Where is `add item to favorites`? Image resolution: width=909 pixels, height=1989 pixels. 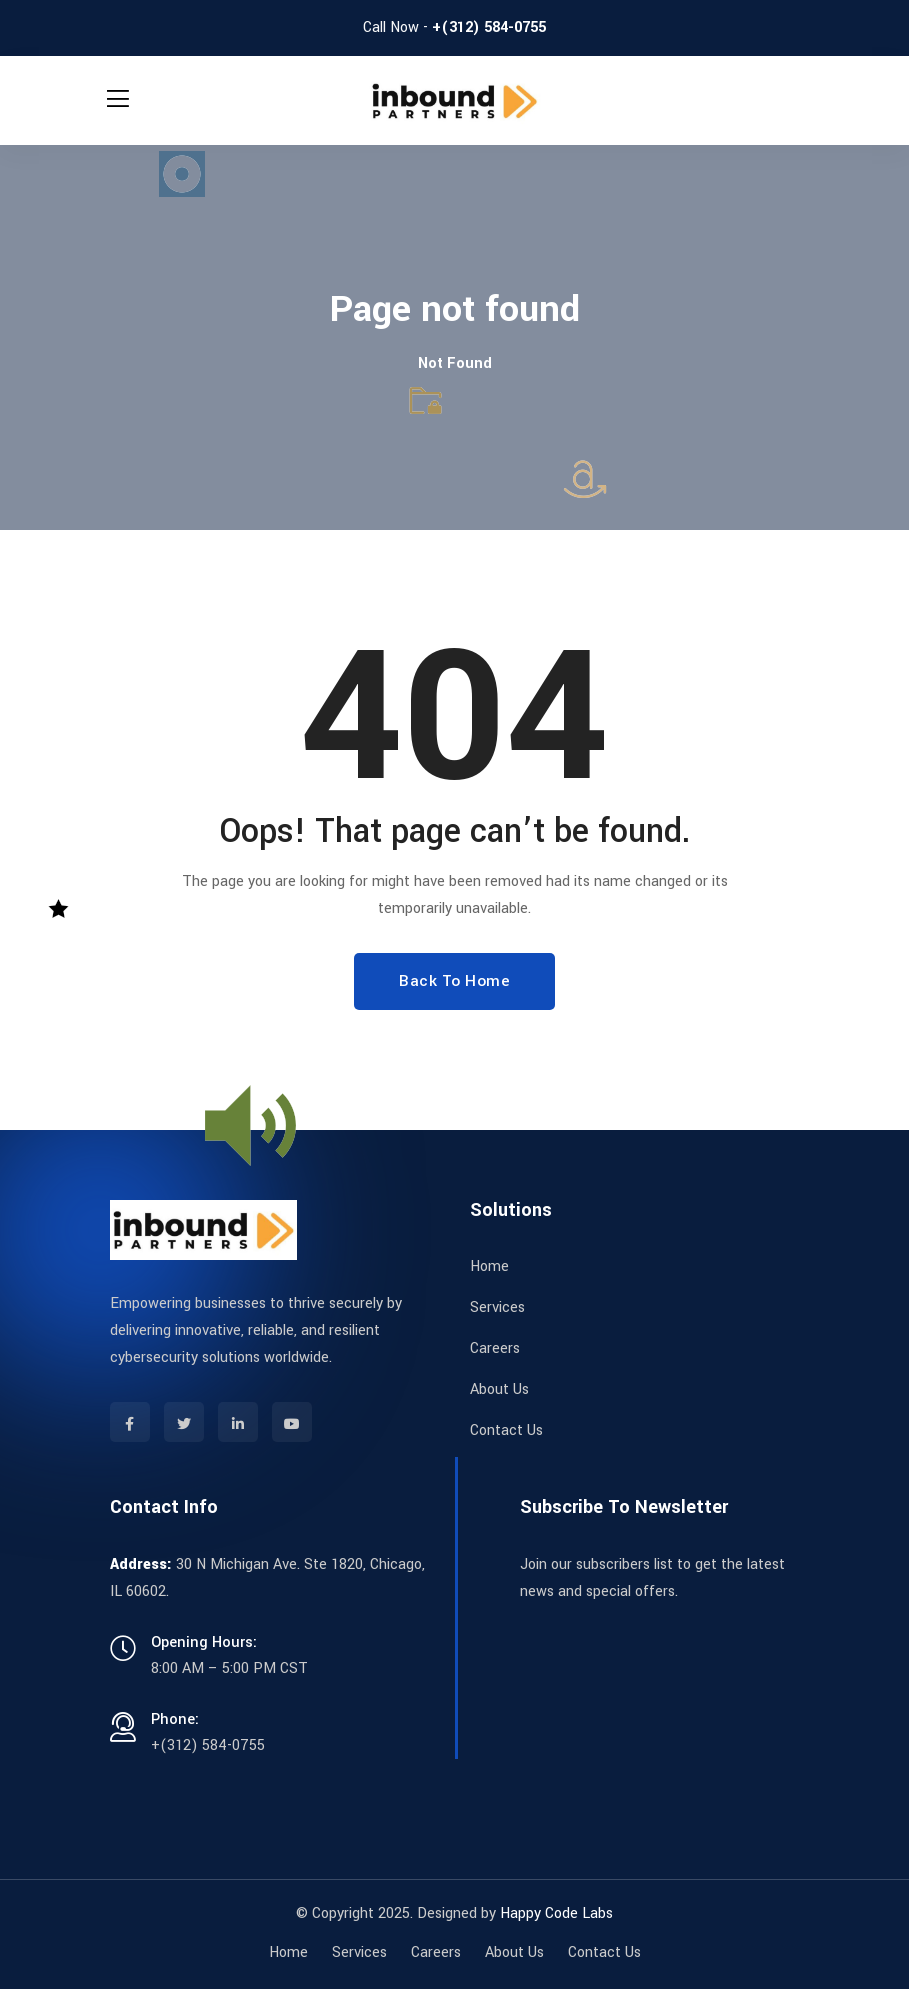 add item to favorites is located at coordinates (58, 909).